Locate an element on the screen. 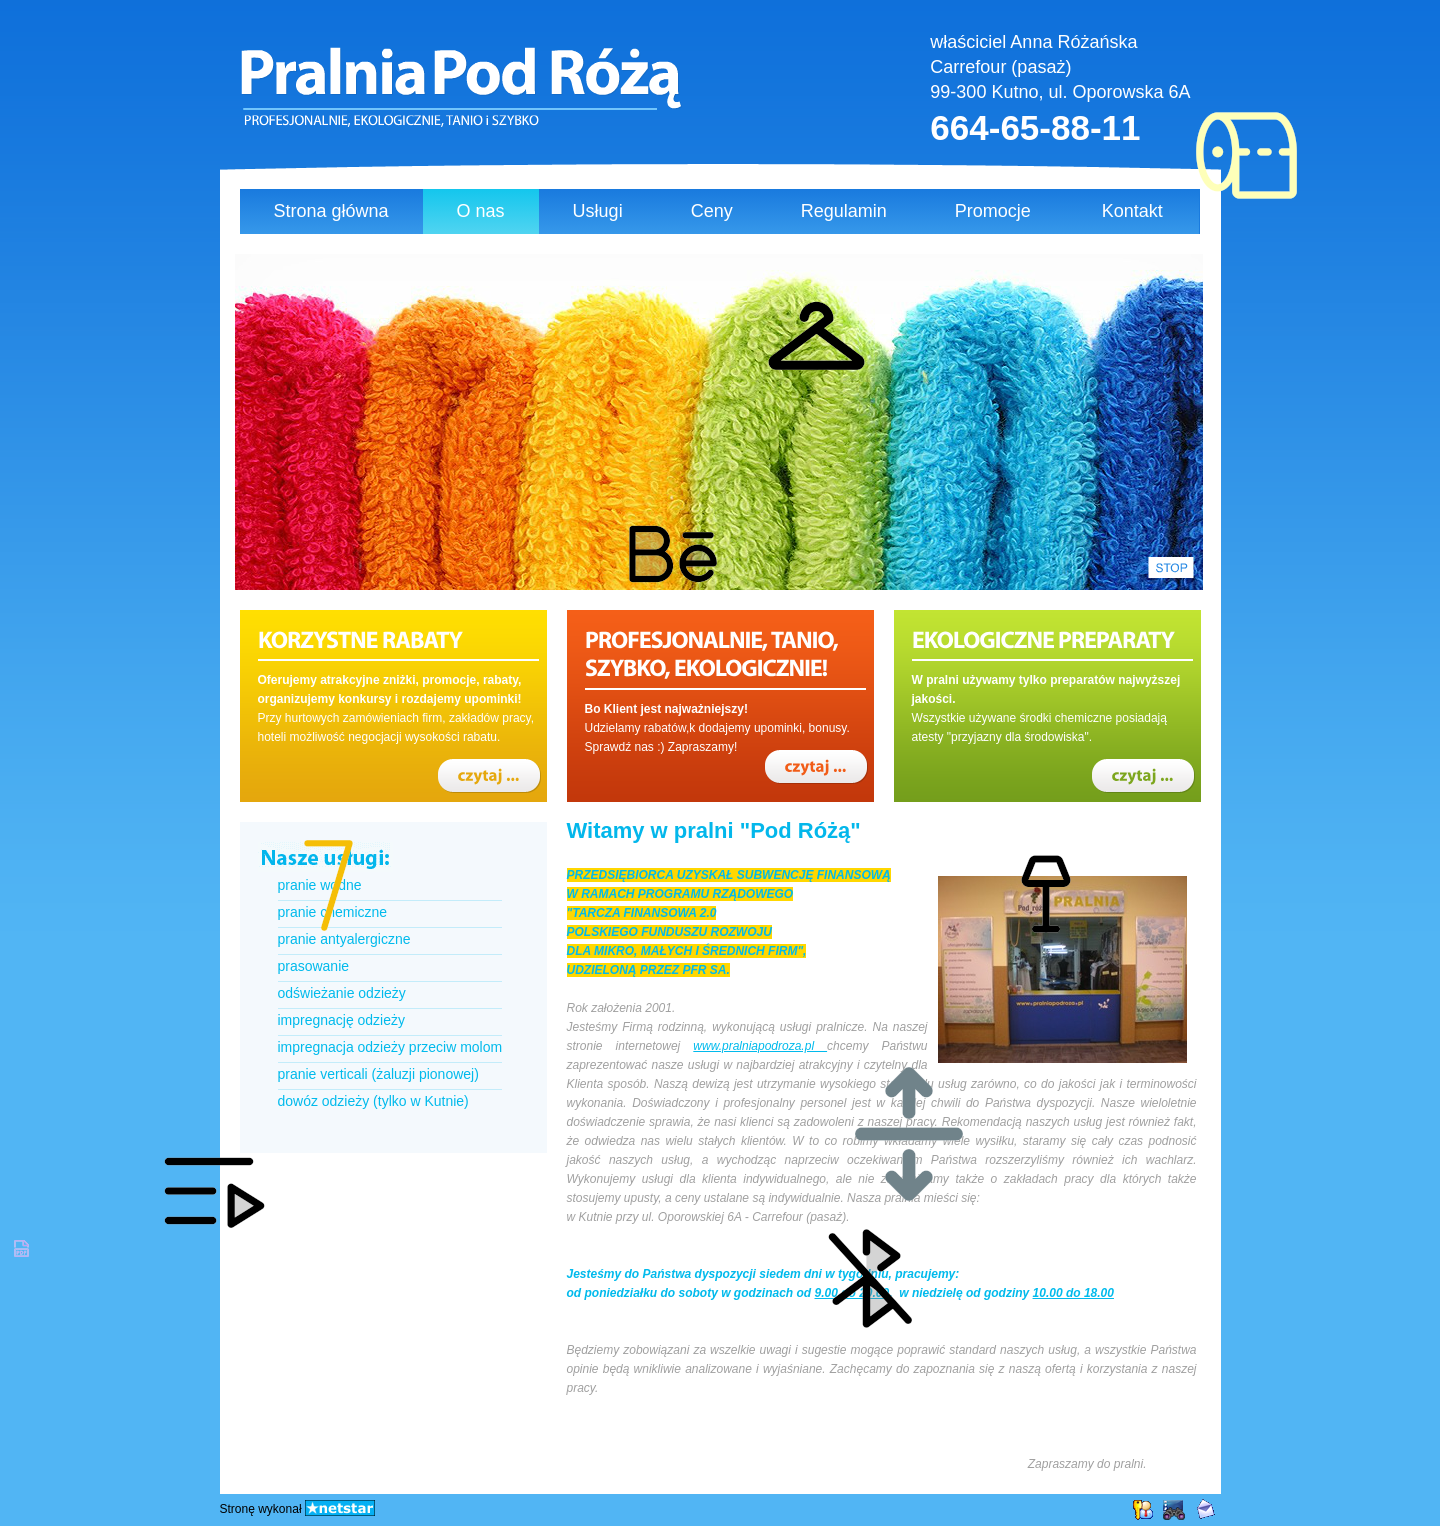  add to playback queue is located at coordinates (209, 1191).